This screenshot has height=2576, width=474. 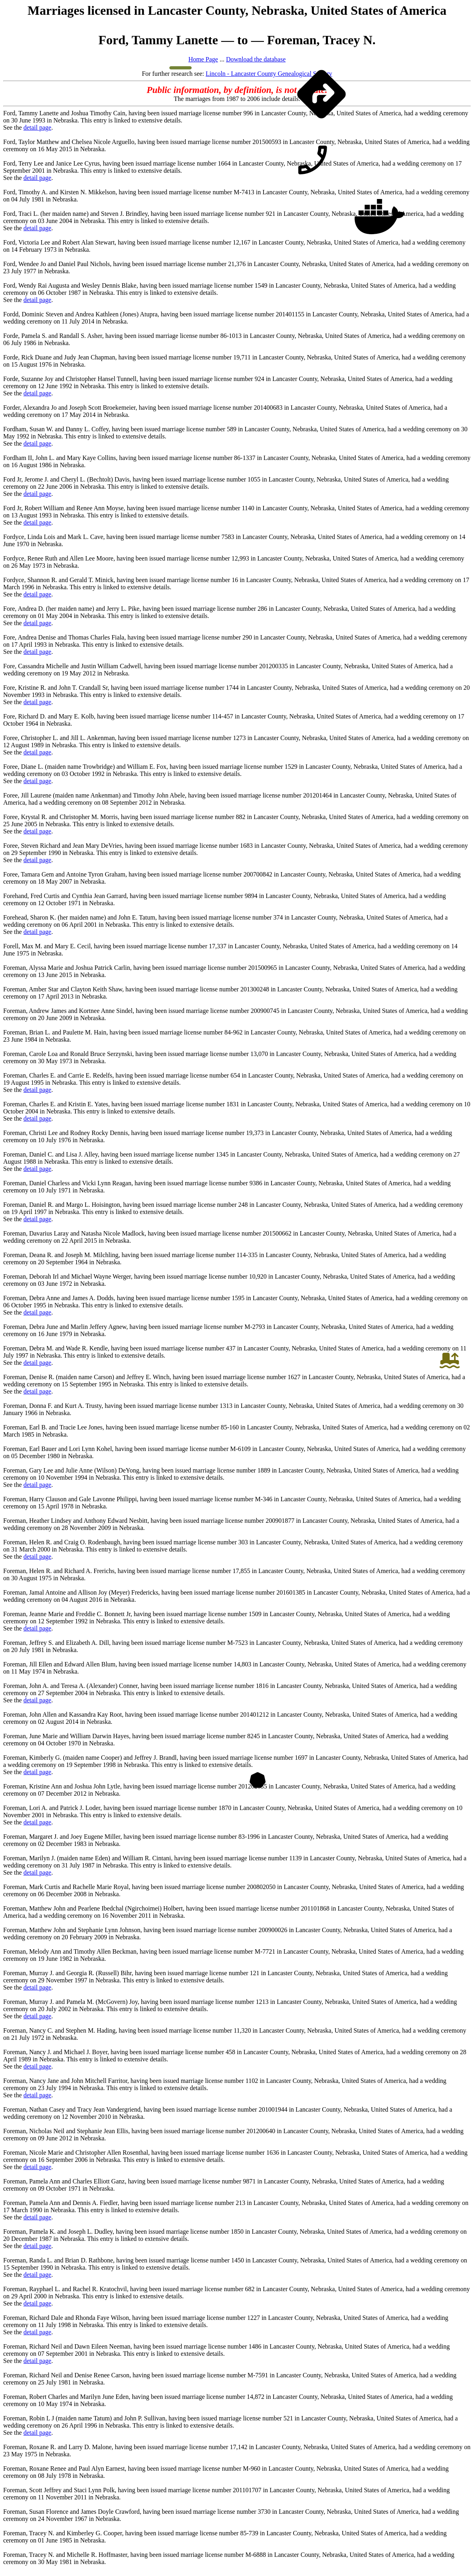 I want to click on a seven-sided shape indicator or badge container, so click(x=258, y=1780).